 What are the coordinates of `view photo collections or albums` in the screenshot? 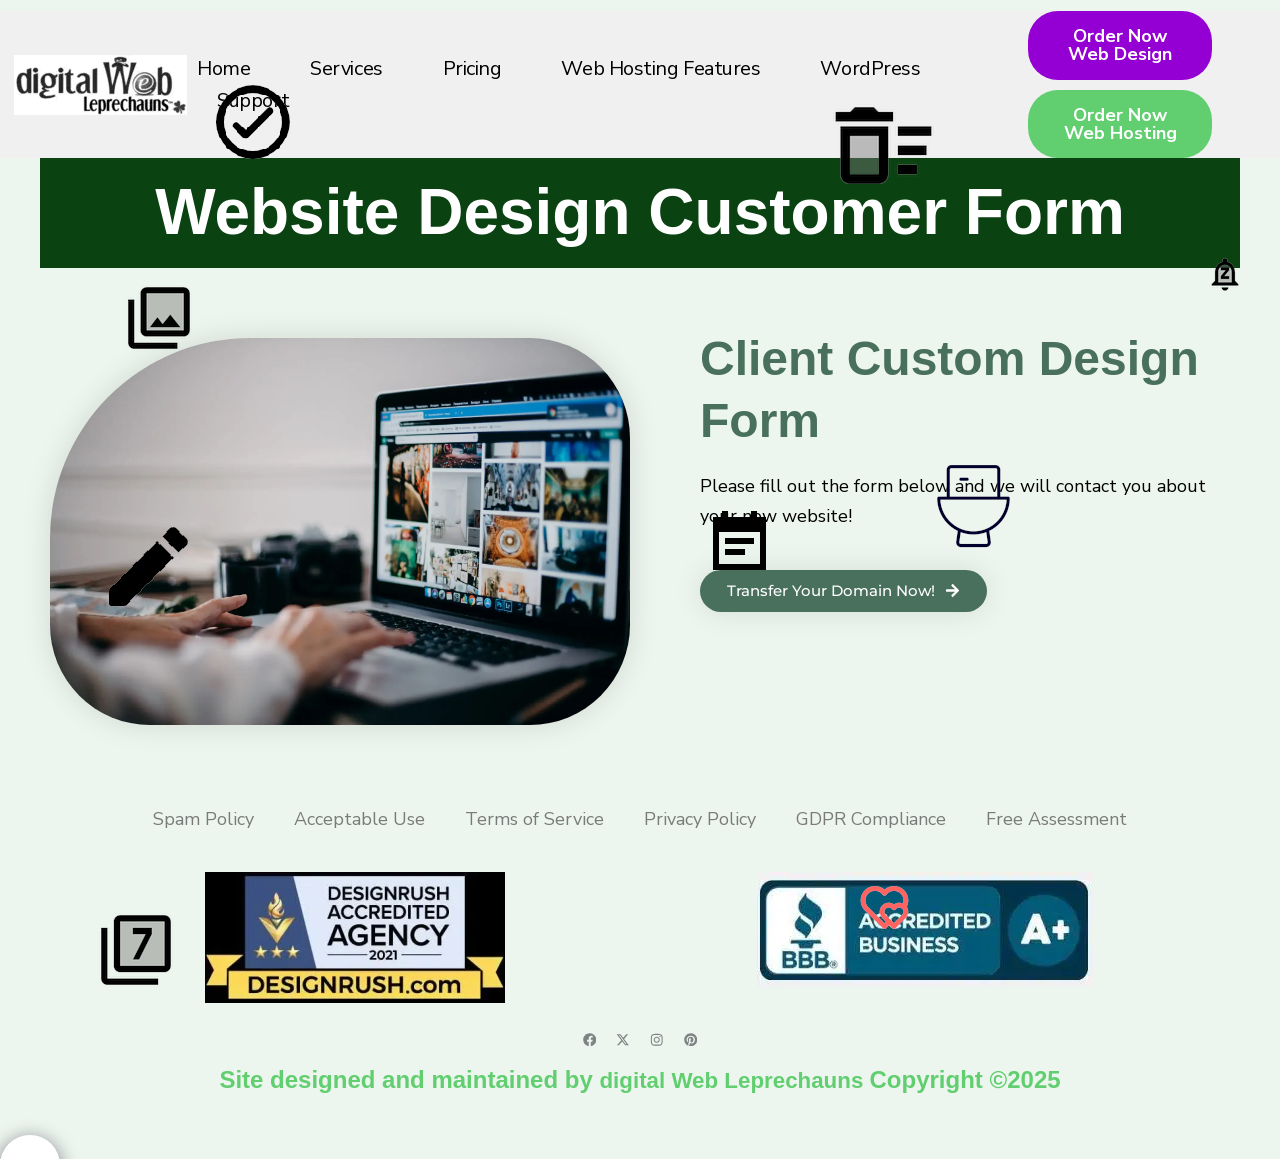 It's located at (159, 318).